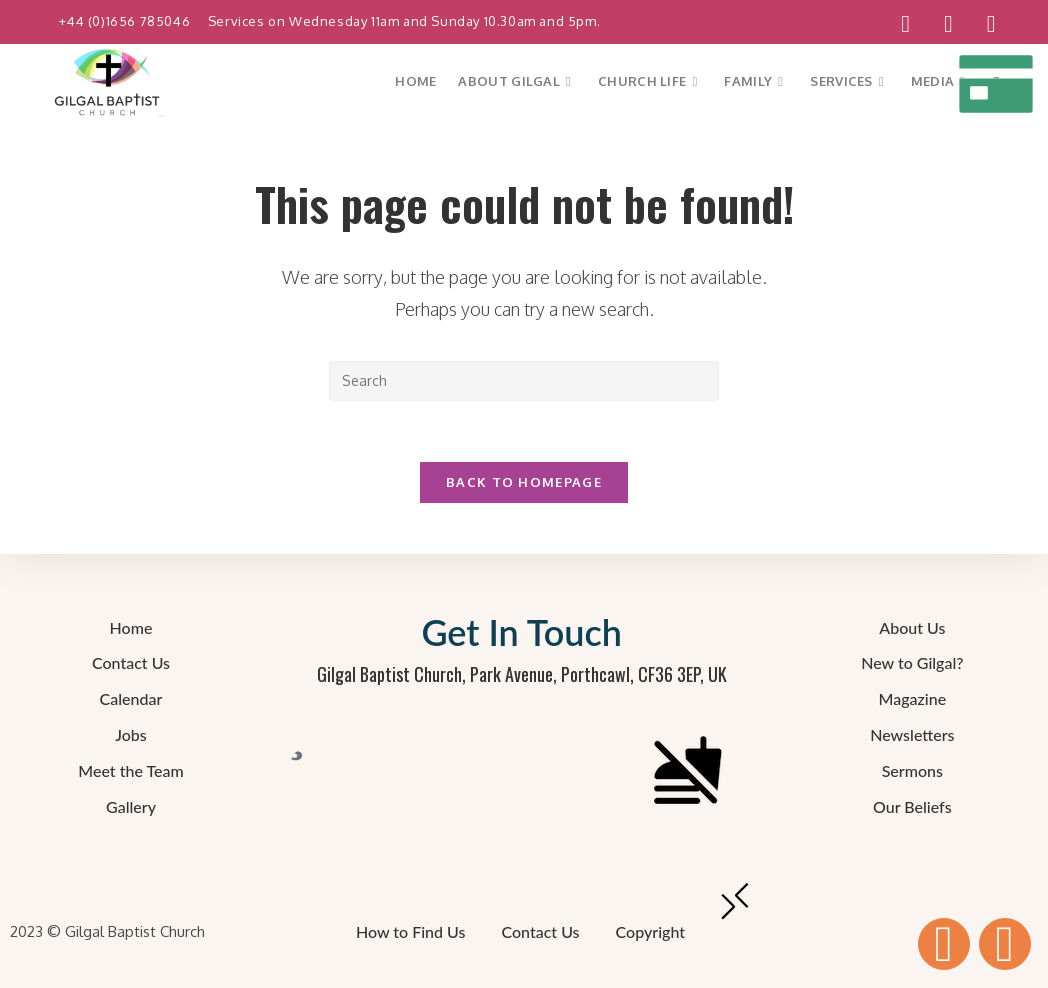 The width and height of the screenshot is (1048, 988). What do you see at coordinates (735, 902) in the screenshot?
I see `connect to a remote server or machine` at bounding box center [735, 902].